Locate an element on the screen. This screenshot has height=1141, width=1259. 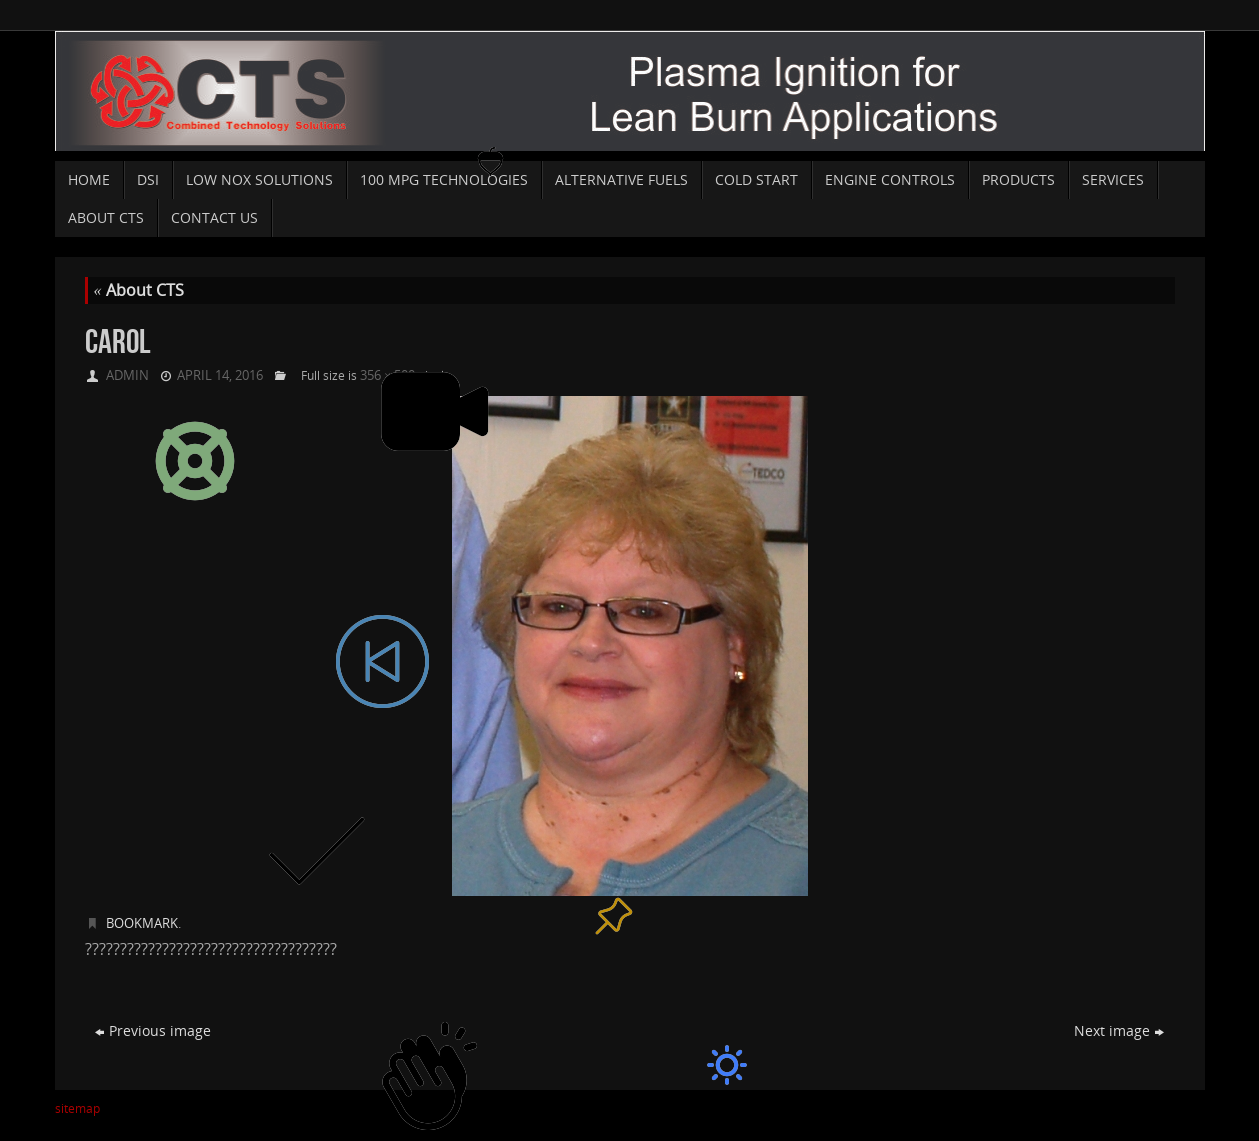
access nature or outdoor-related content is located at coordinates (490, 161).